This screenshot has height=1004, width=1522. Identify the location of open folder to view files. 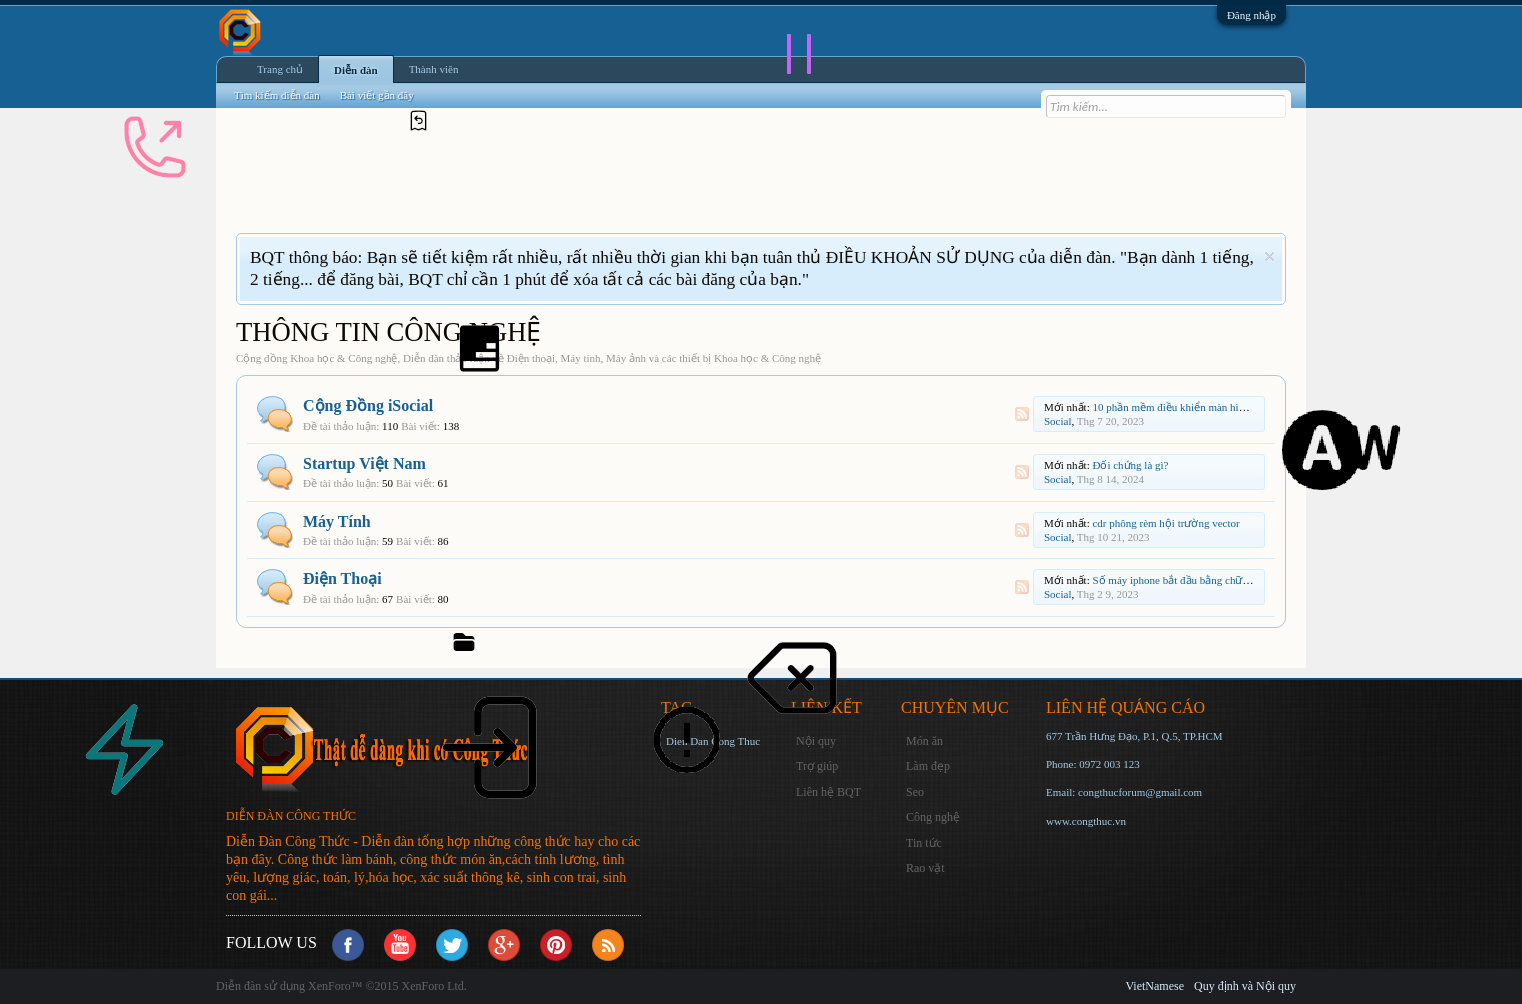
(464, 642).